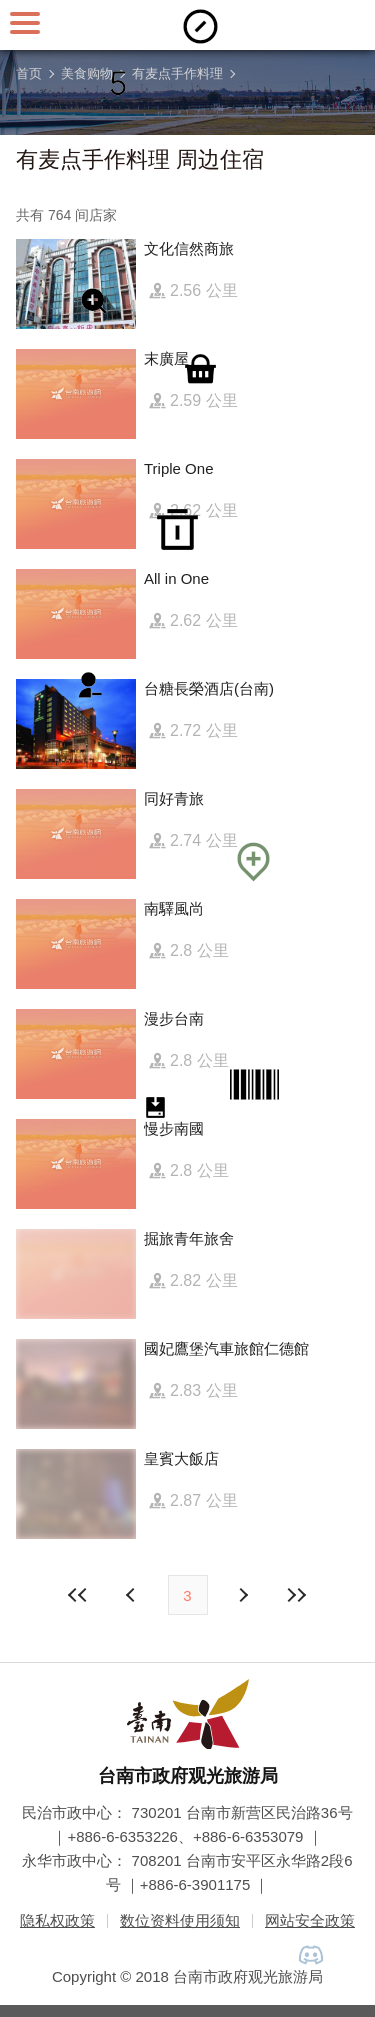 This screenshot has height=2017, width=375. What do you see at coordinates (253, 860) in the screenshot?
I see `add a new location pin` at bounding box center [253, 860].